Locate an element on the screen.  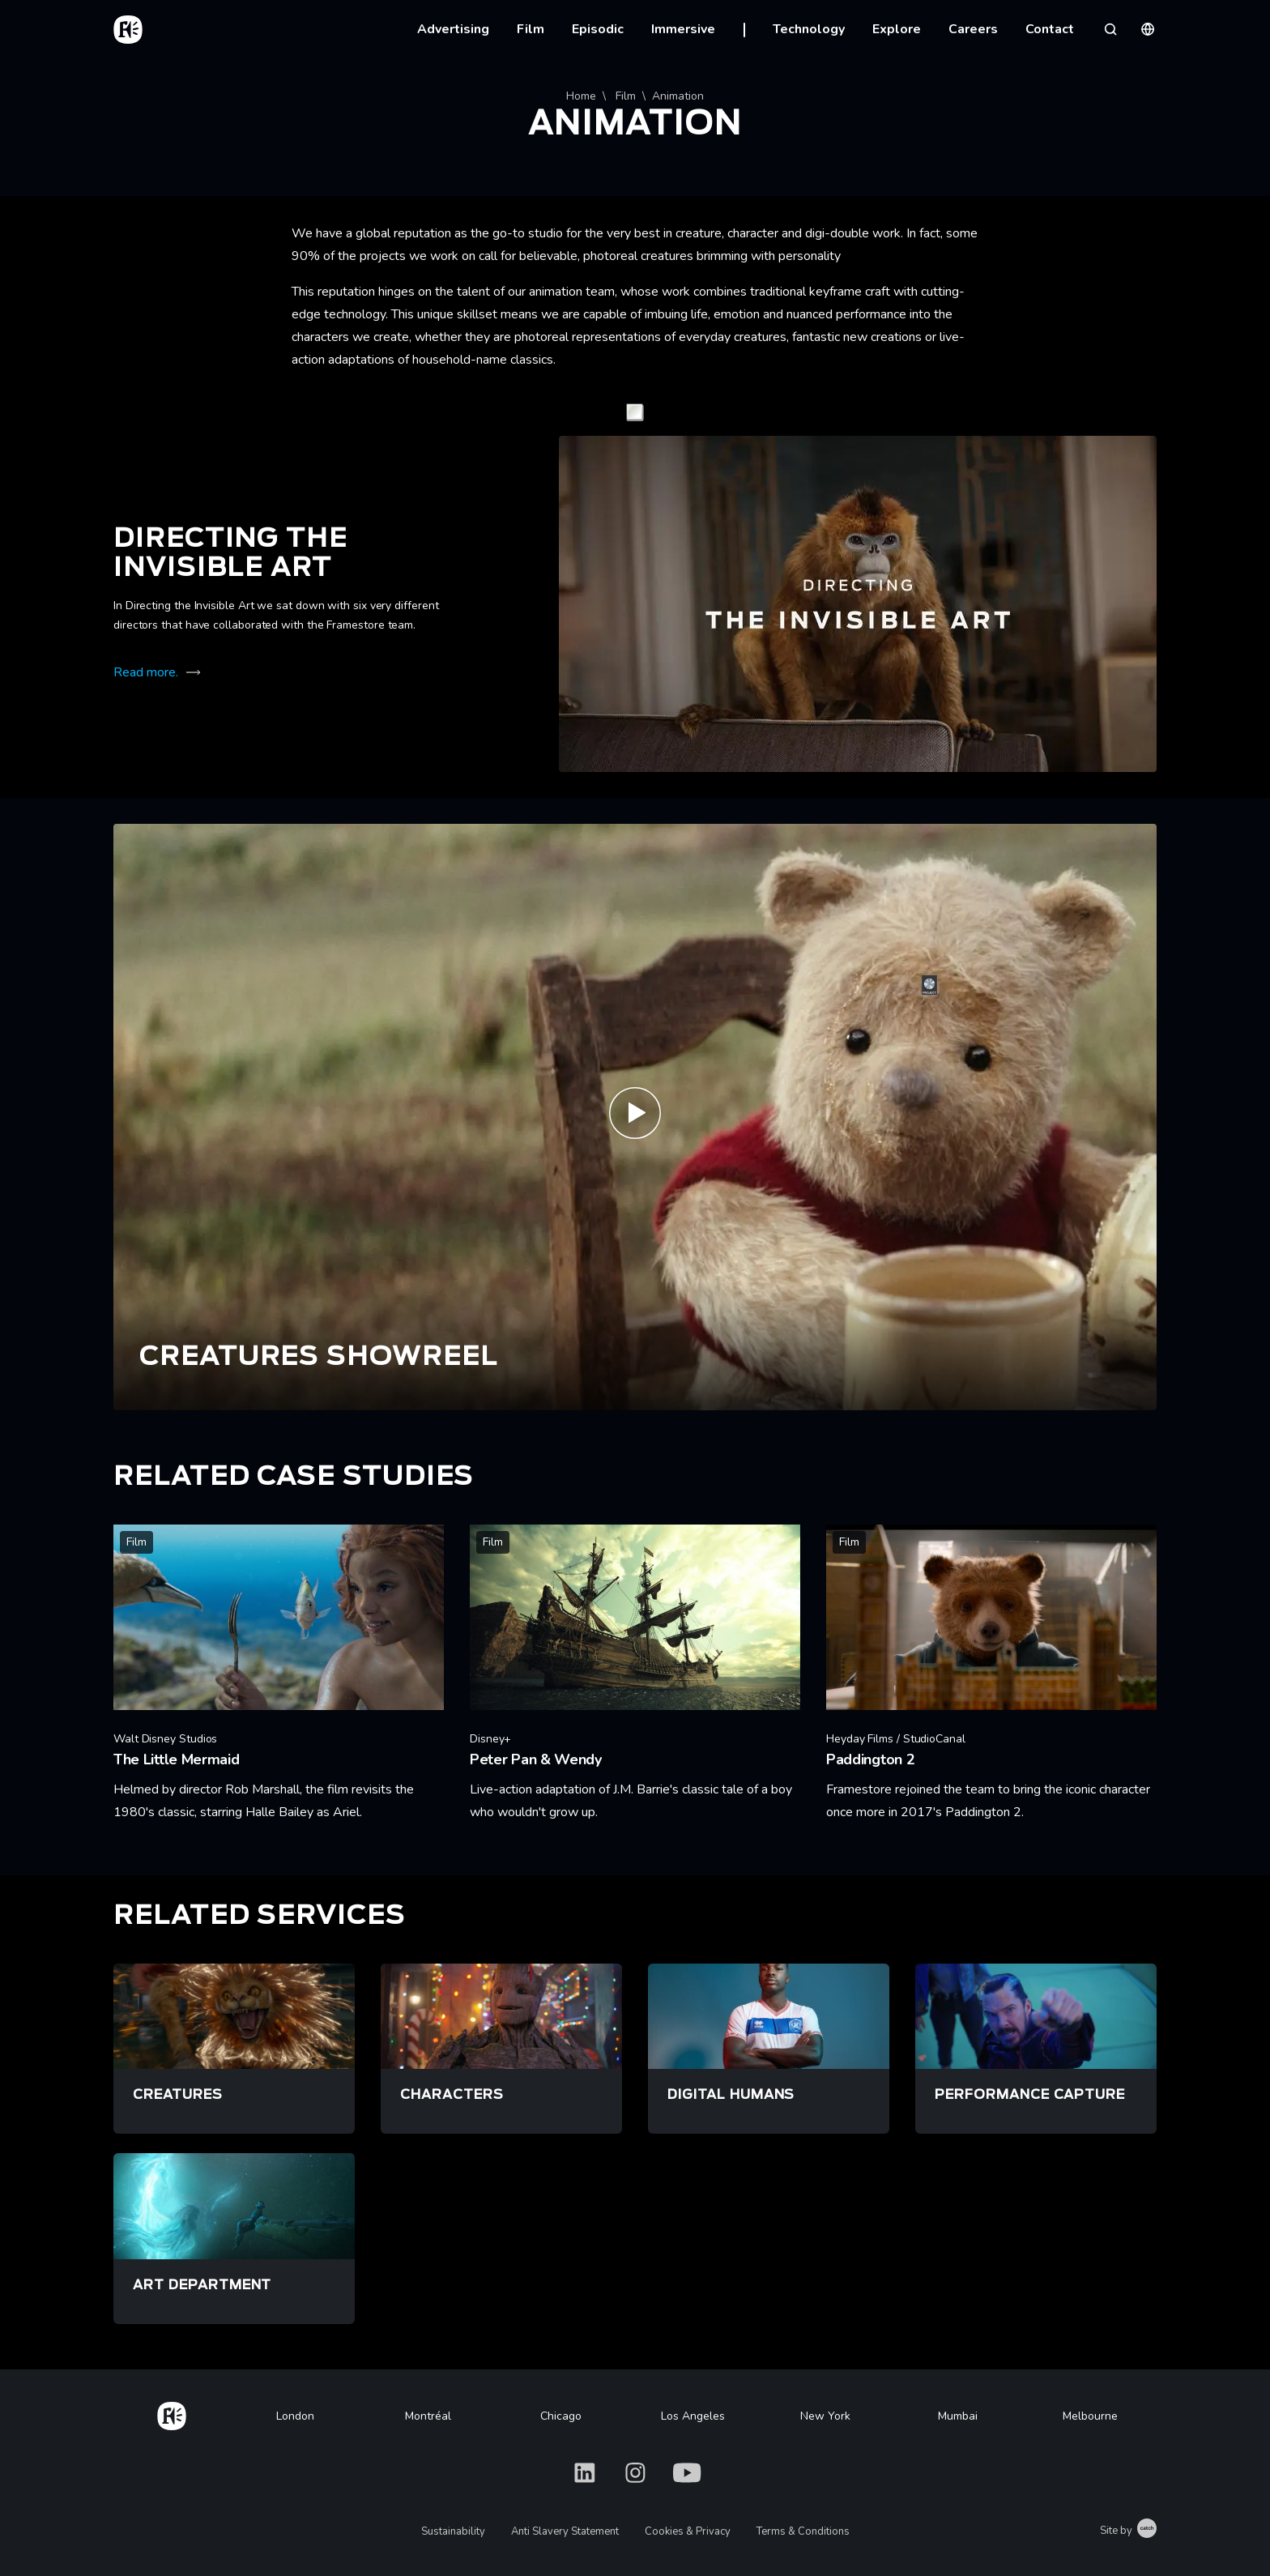
stop media playback is located at coordinates (634, 412).